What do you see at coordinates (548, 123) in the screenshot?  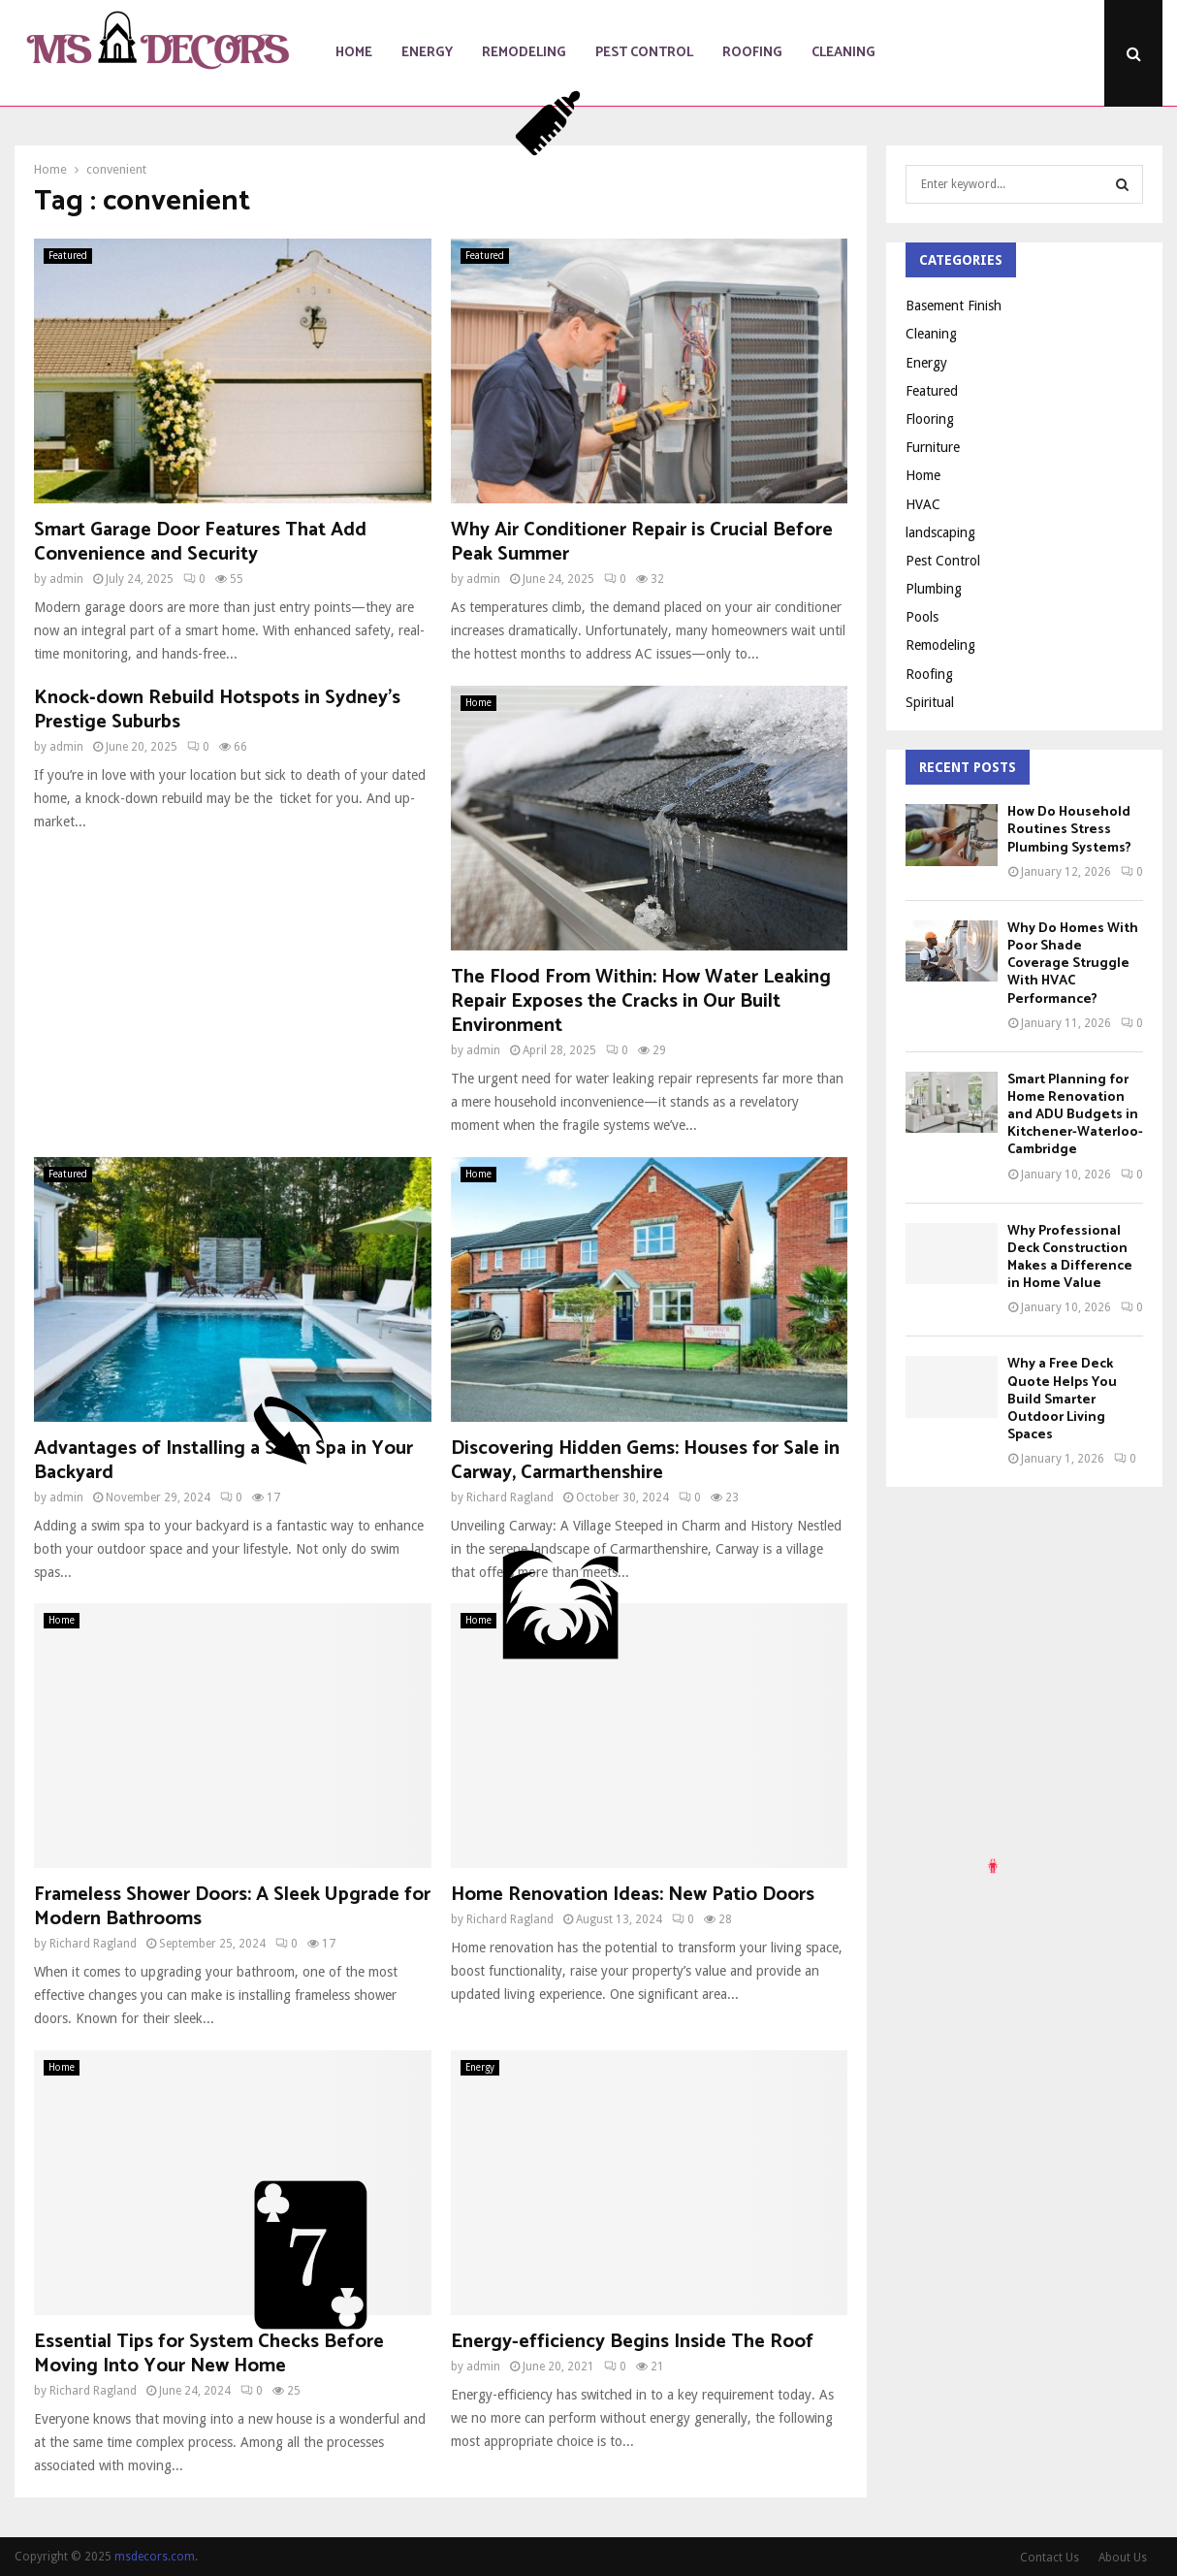 I see `track baby feeding schedule` at bounding box center [548, 123].